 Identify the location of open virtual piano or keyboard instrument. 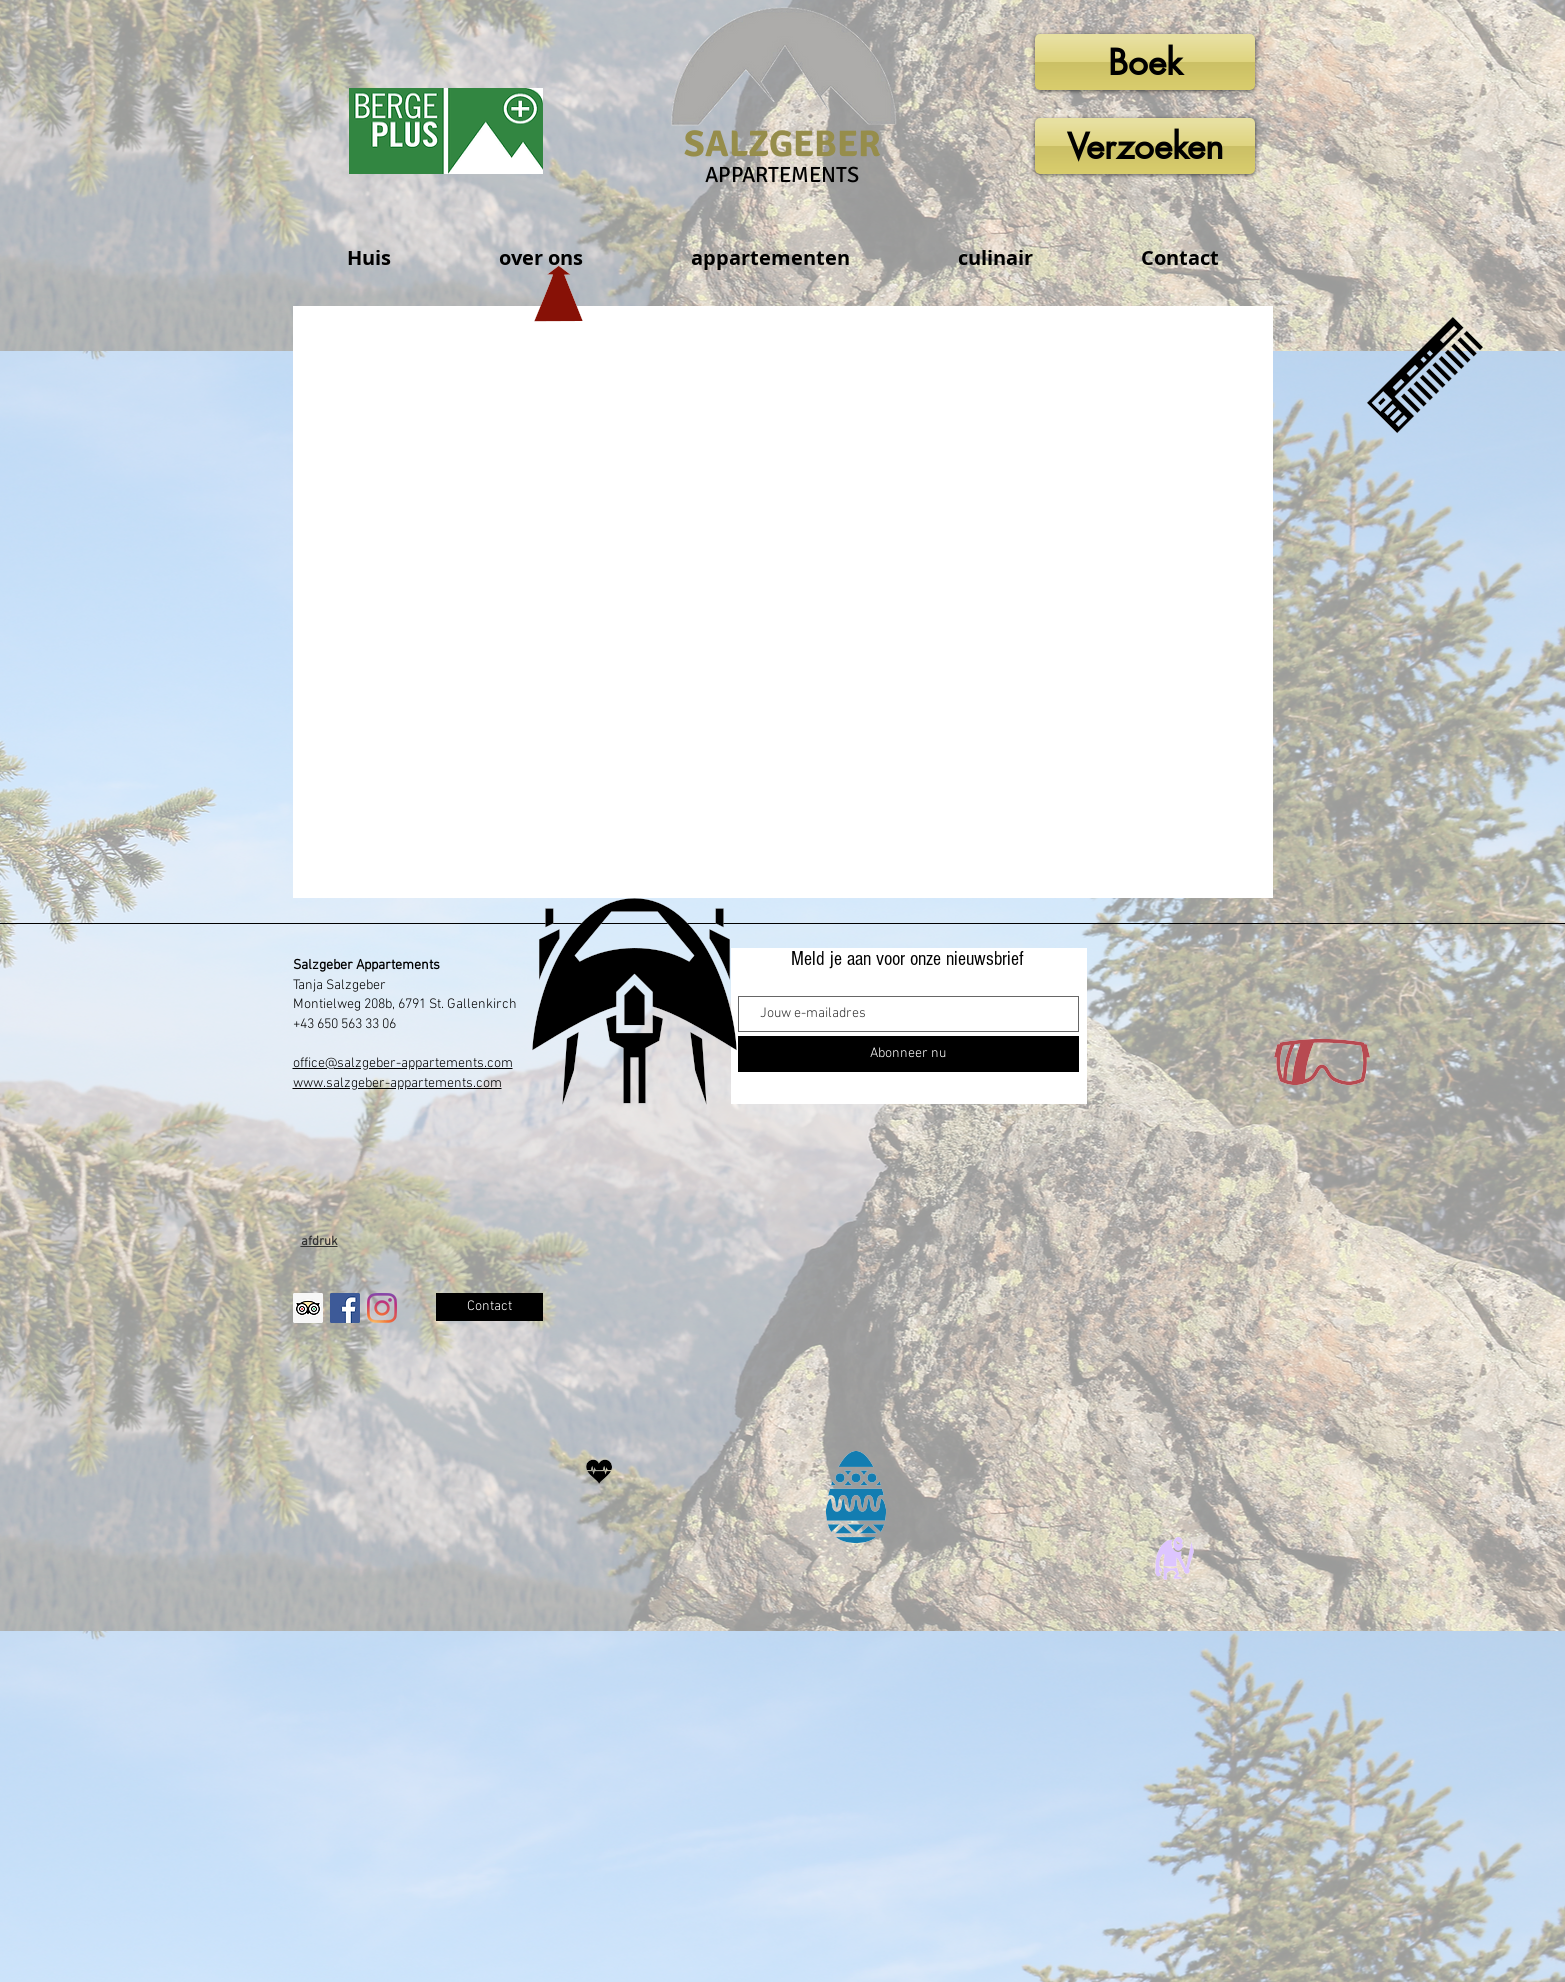
(1425, 375).